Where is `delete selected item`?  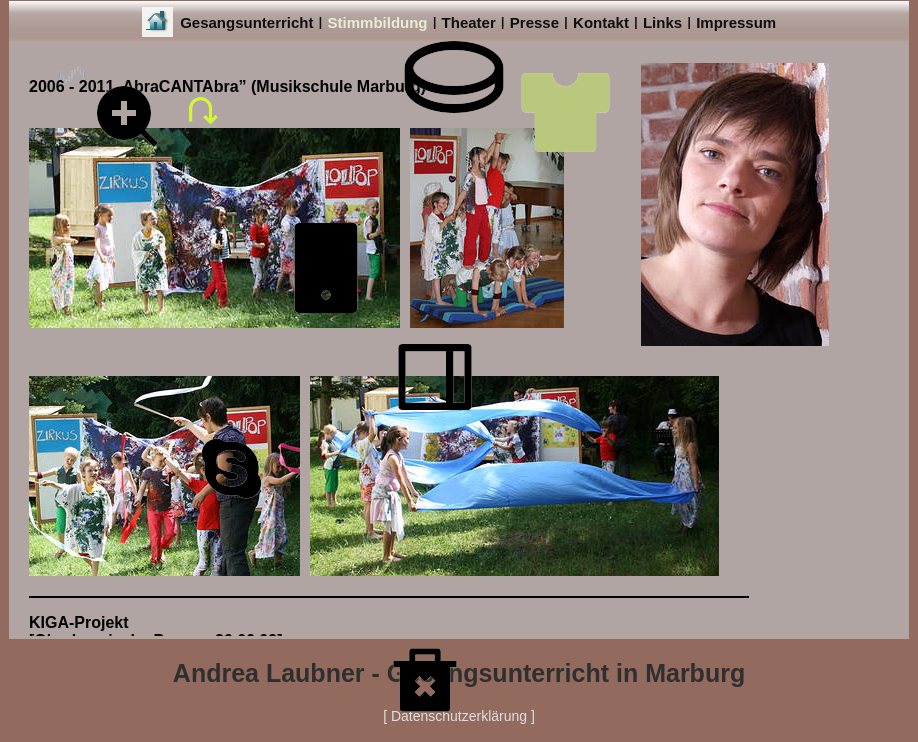 delete selected item is located at coordinates (425, 680).